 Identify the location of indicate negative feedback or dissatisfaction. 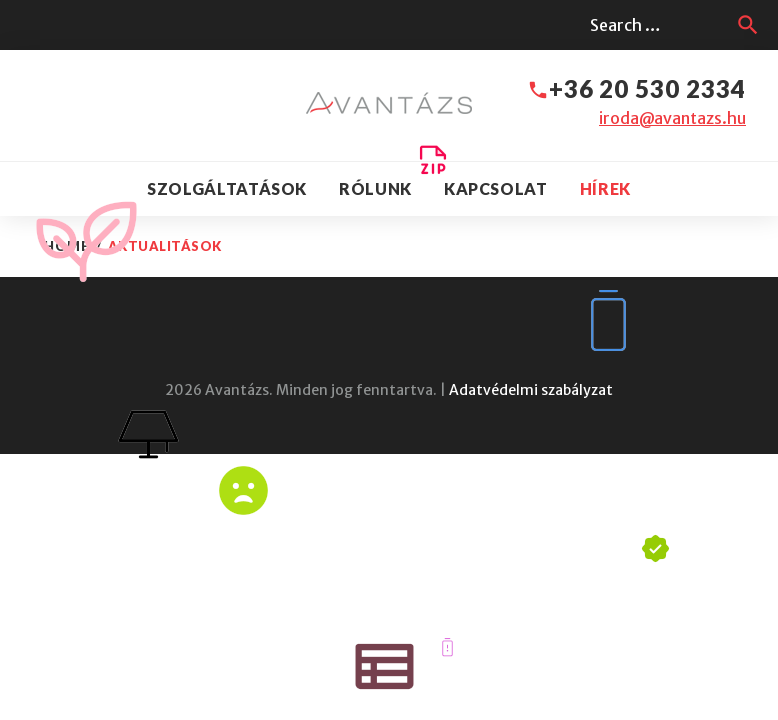
(243, 490).